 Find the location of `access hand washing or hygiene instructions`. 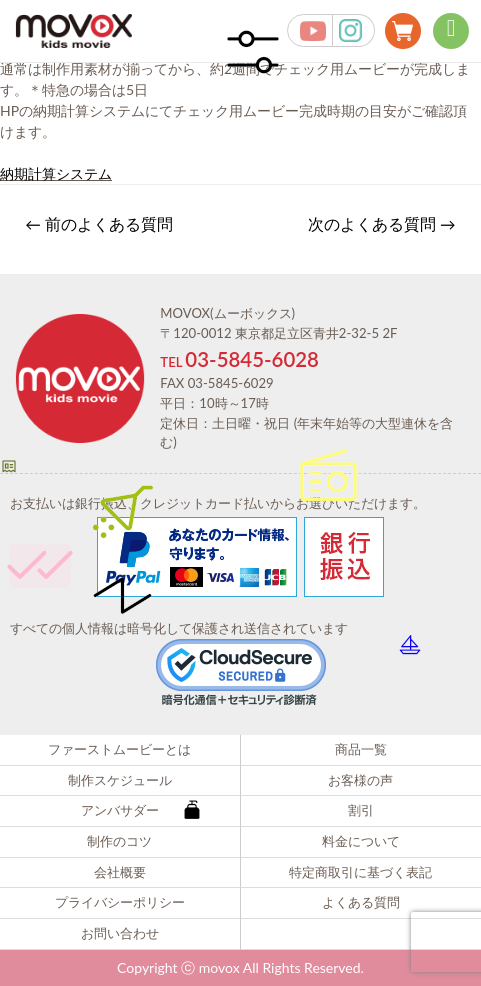

access hand washing or hygiene instructions is located at coordinates (192, 810).